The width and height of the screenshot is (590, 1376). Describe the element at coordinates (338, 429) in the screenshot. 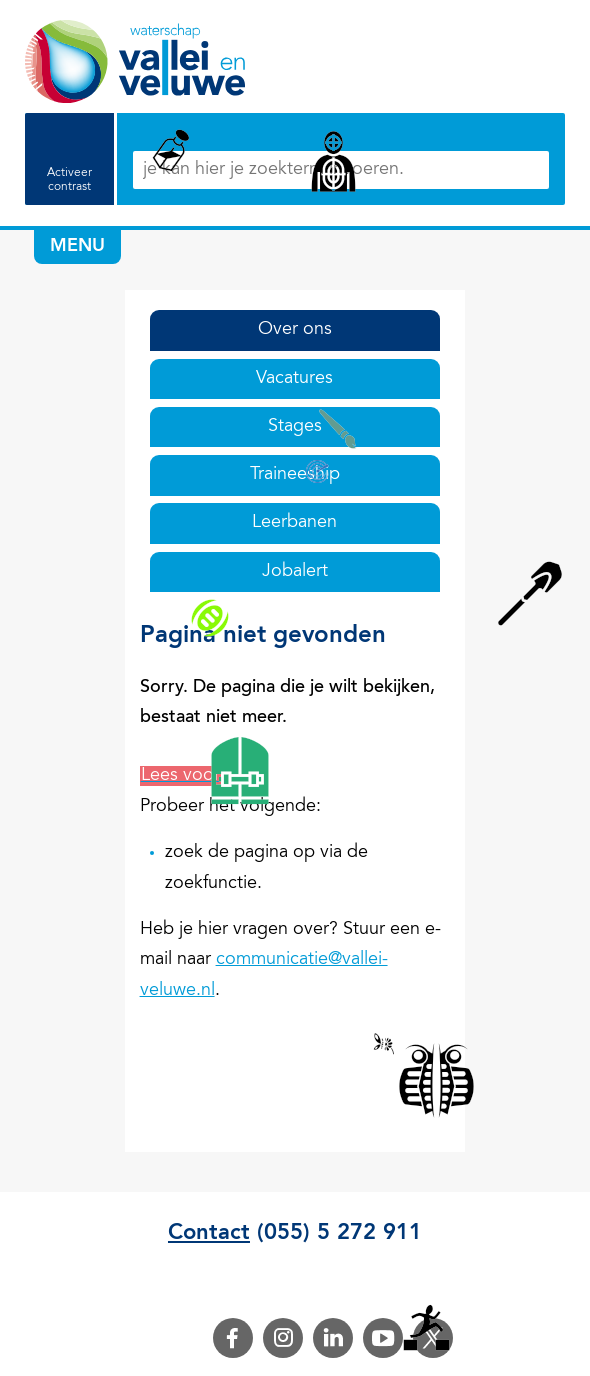

I see `access drawing or painting tools` at that location.